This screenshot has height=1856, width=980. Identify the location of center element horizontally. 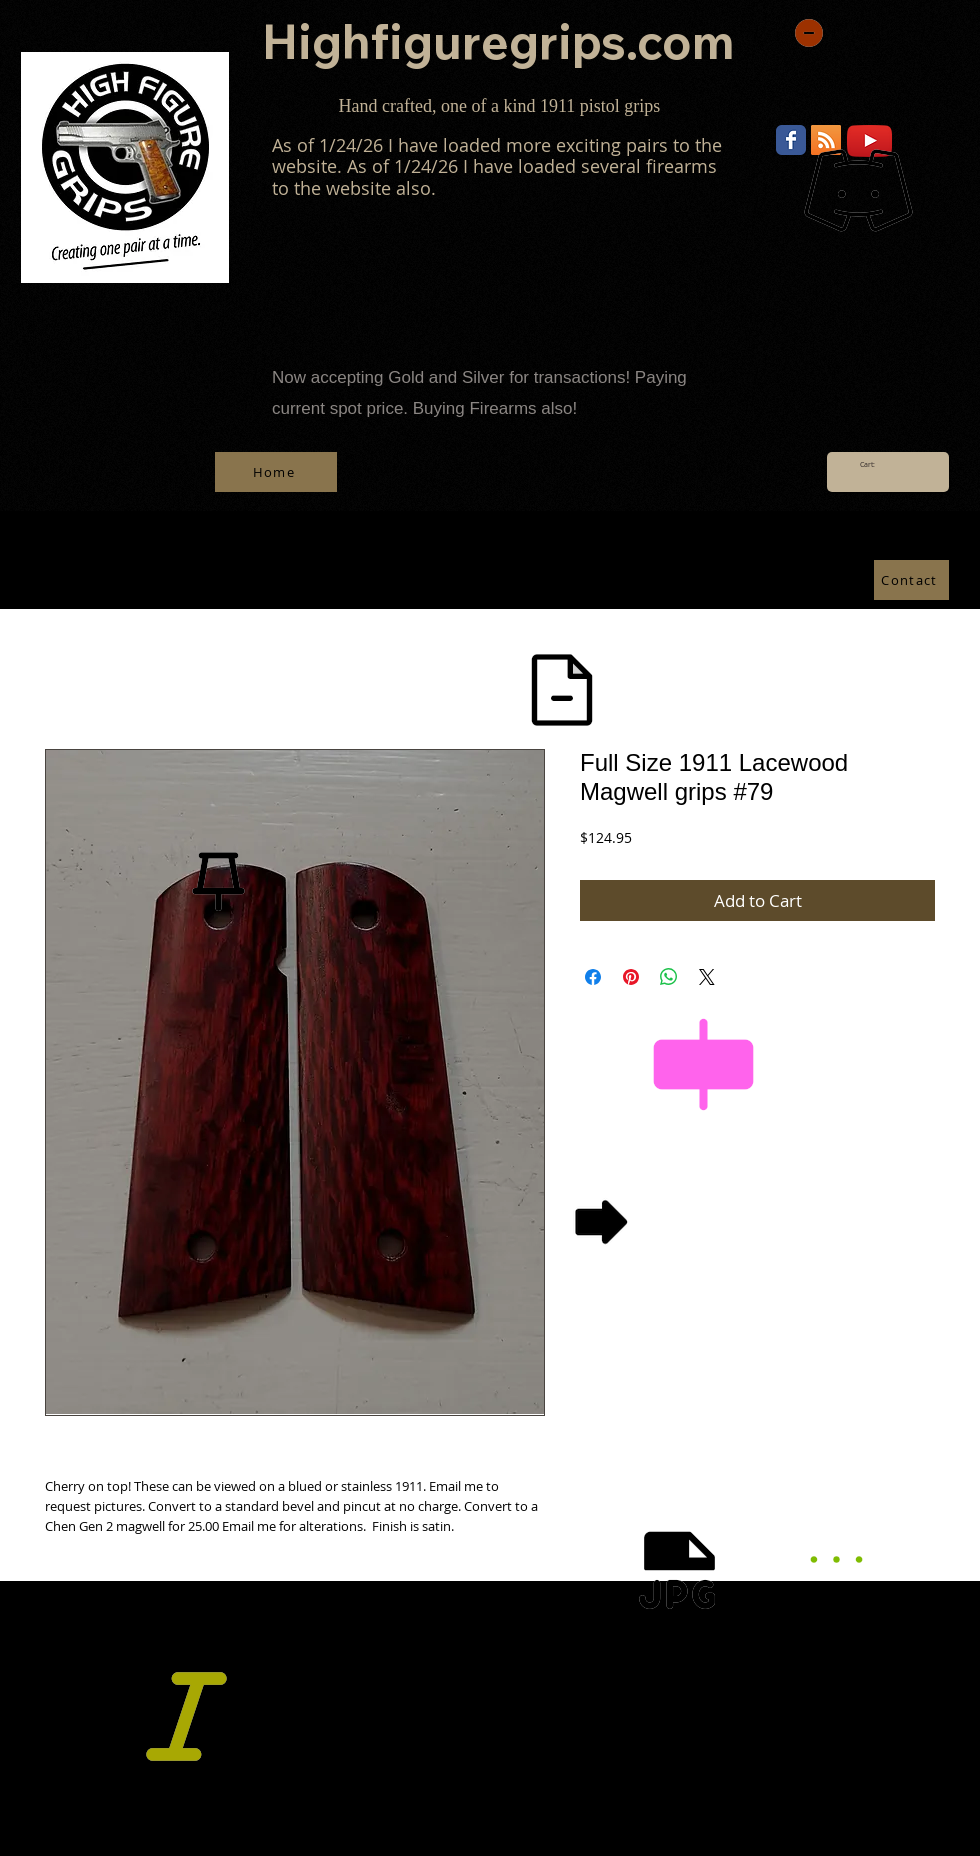
(703, 1064).